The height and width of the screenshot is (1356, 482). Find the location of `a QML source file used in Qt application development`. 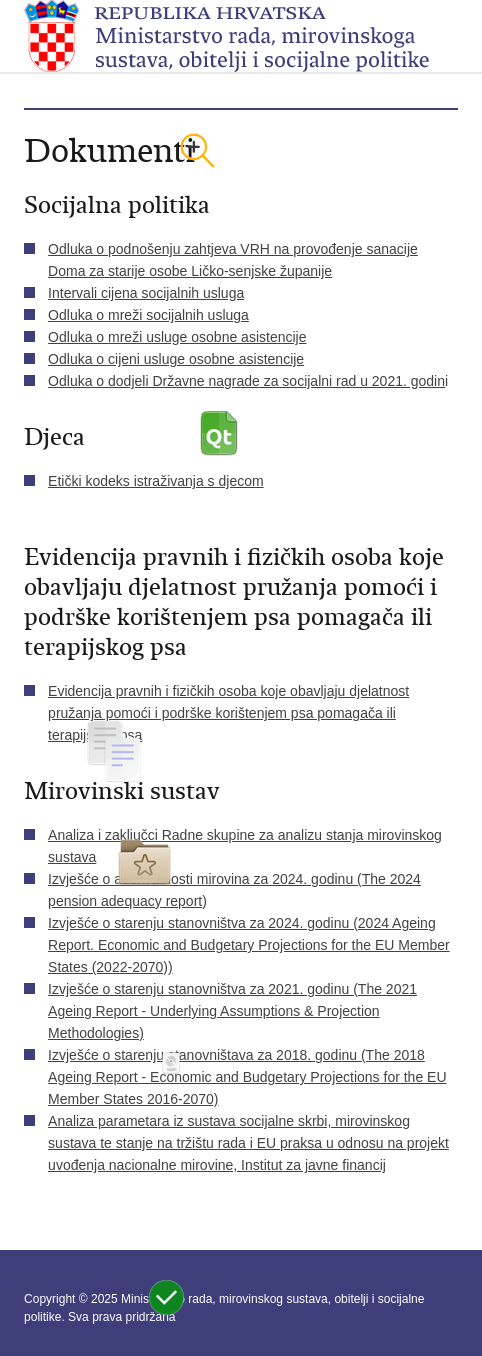

a QML source file used in Qt application development is located at coordinates (219, 433).